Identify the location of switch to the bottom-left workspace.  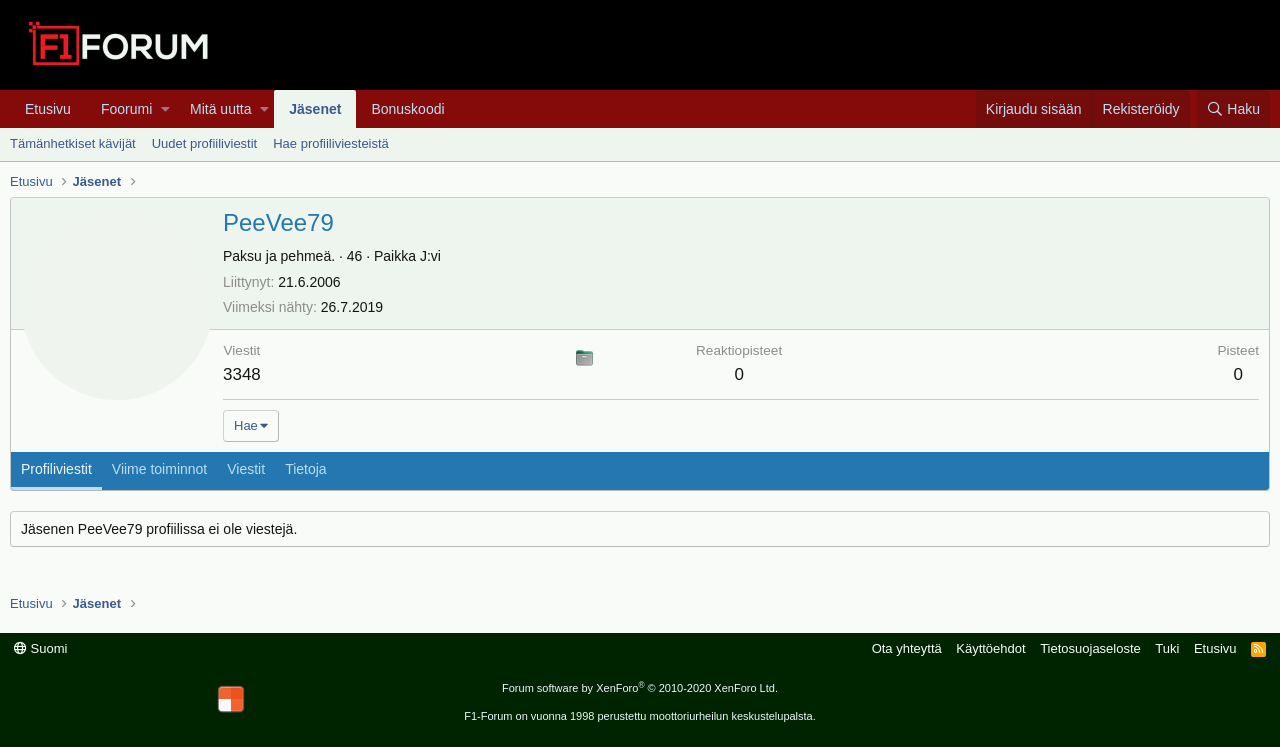
(231, 699).